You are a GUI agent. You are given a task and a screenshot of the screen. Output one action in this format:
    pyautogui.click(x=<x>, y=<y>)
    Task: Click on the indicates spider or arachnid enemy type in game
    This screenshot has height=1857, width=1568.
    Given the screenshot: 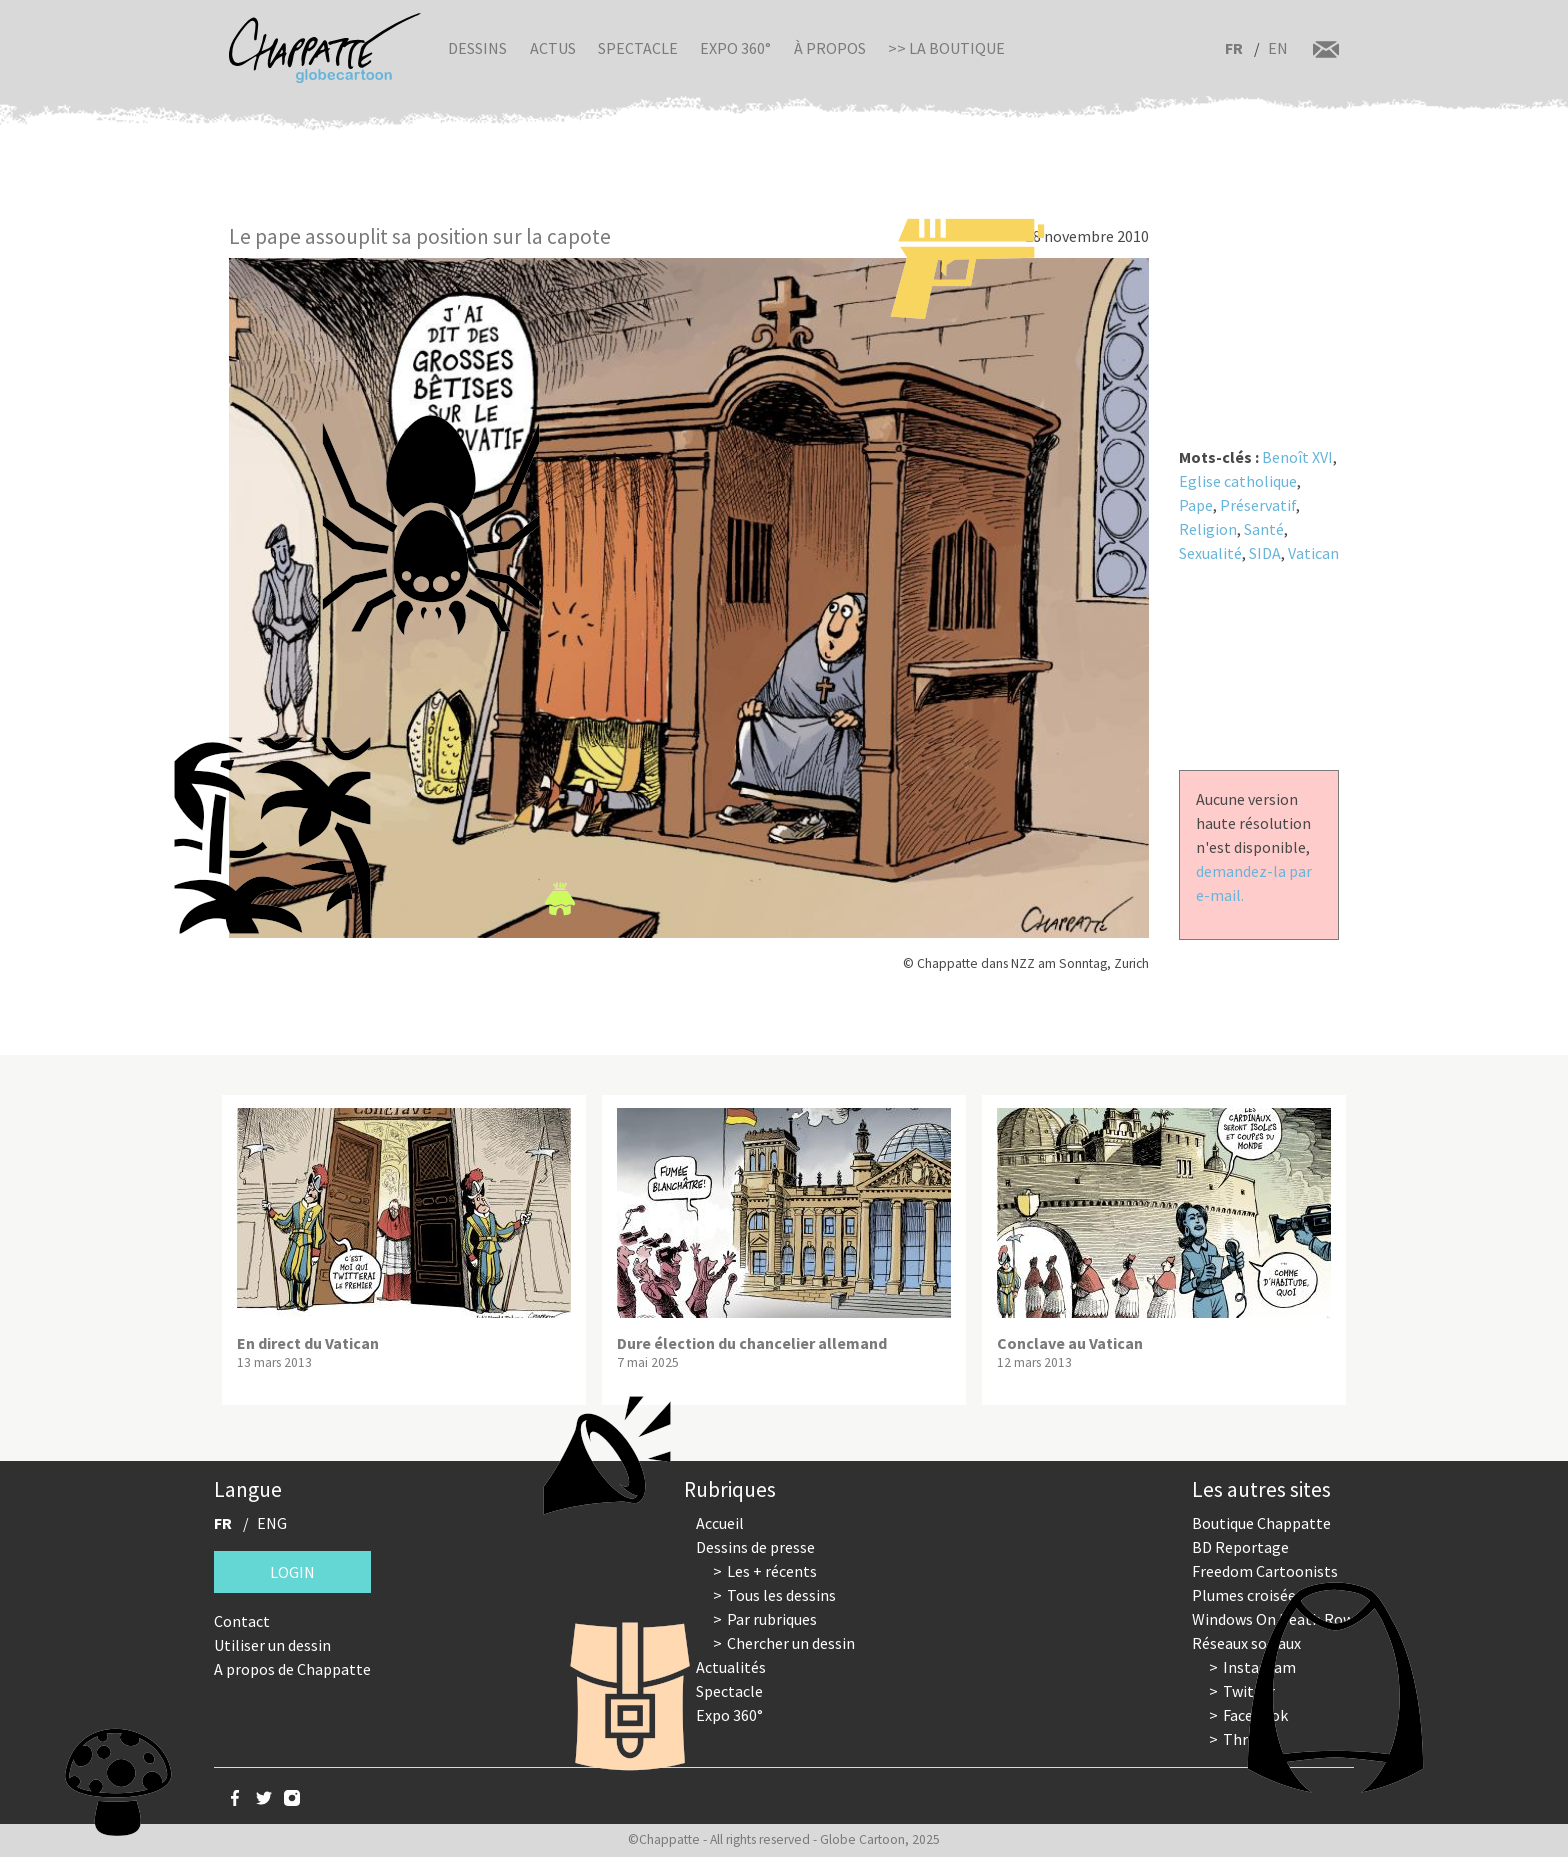 What is the action you would take?
    pyautogui.click(x=431, y=523)
    